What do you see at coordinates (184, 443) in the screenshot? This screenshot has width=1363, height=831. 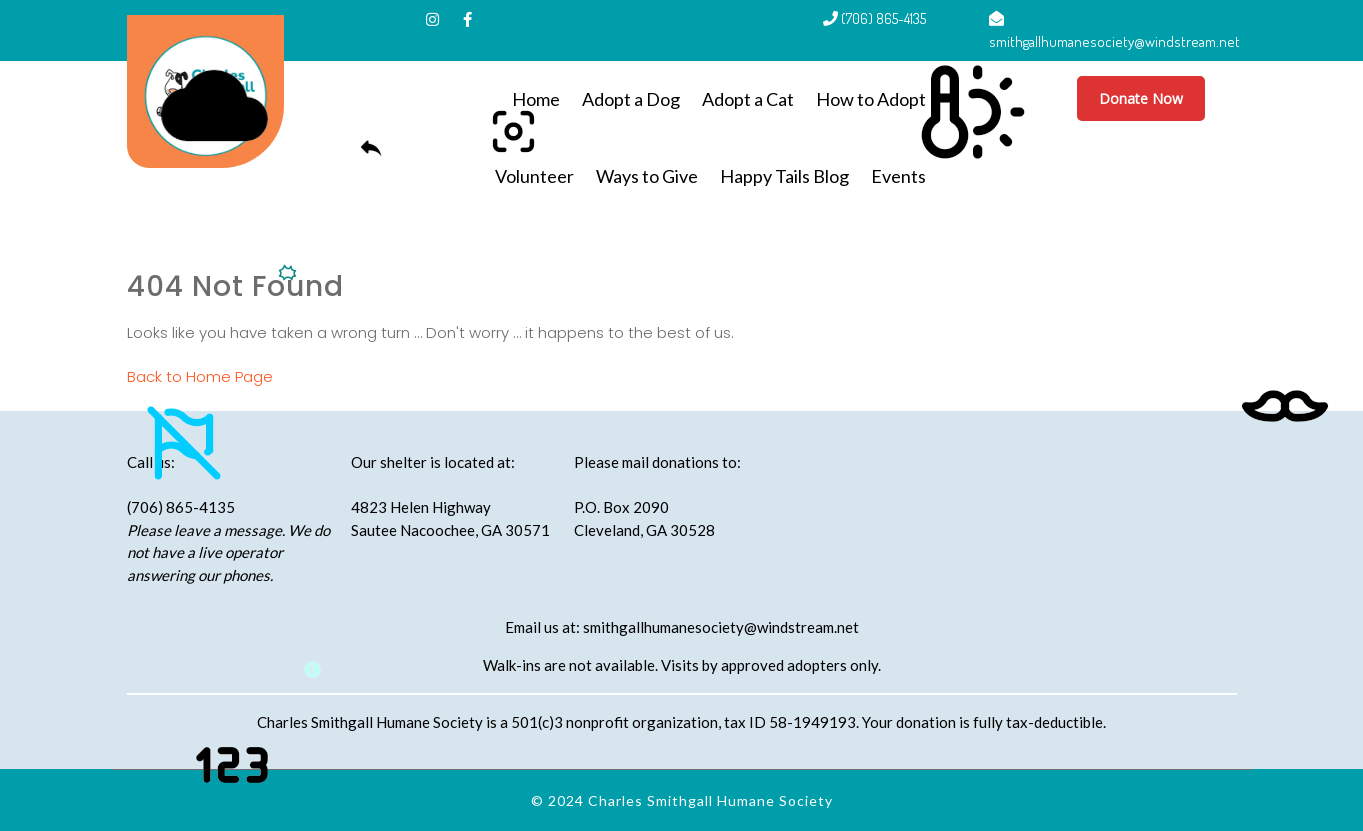 I see `disable flag or marker` at bounding box center [184, 443].